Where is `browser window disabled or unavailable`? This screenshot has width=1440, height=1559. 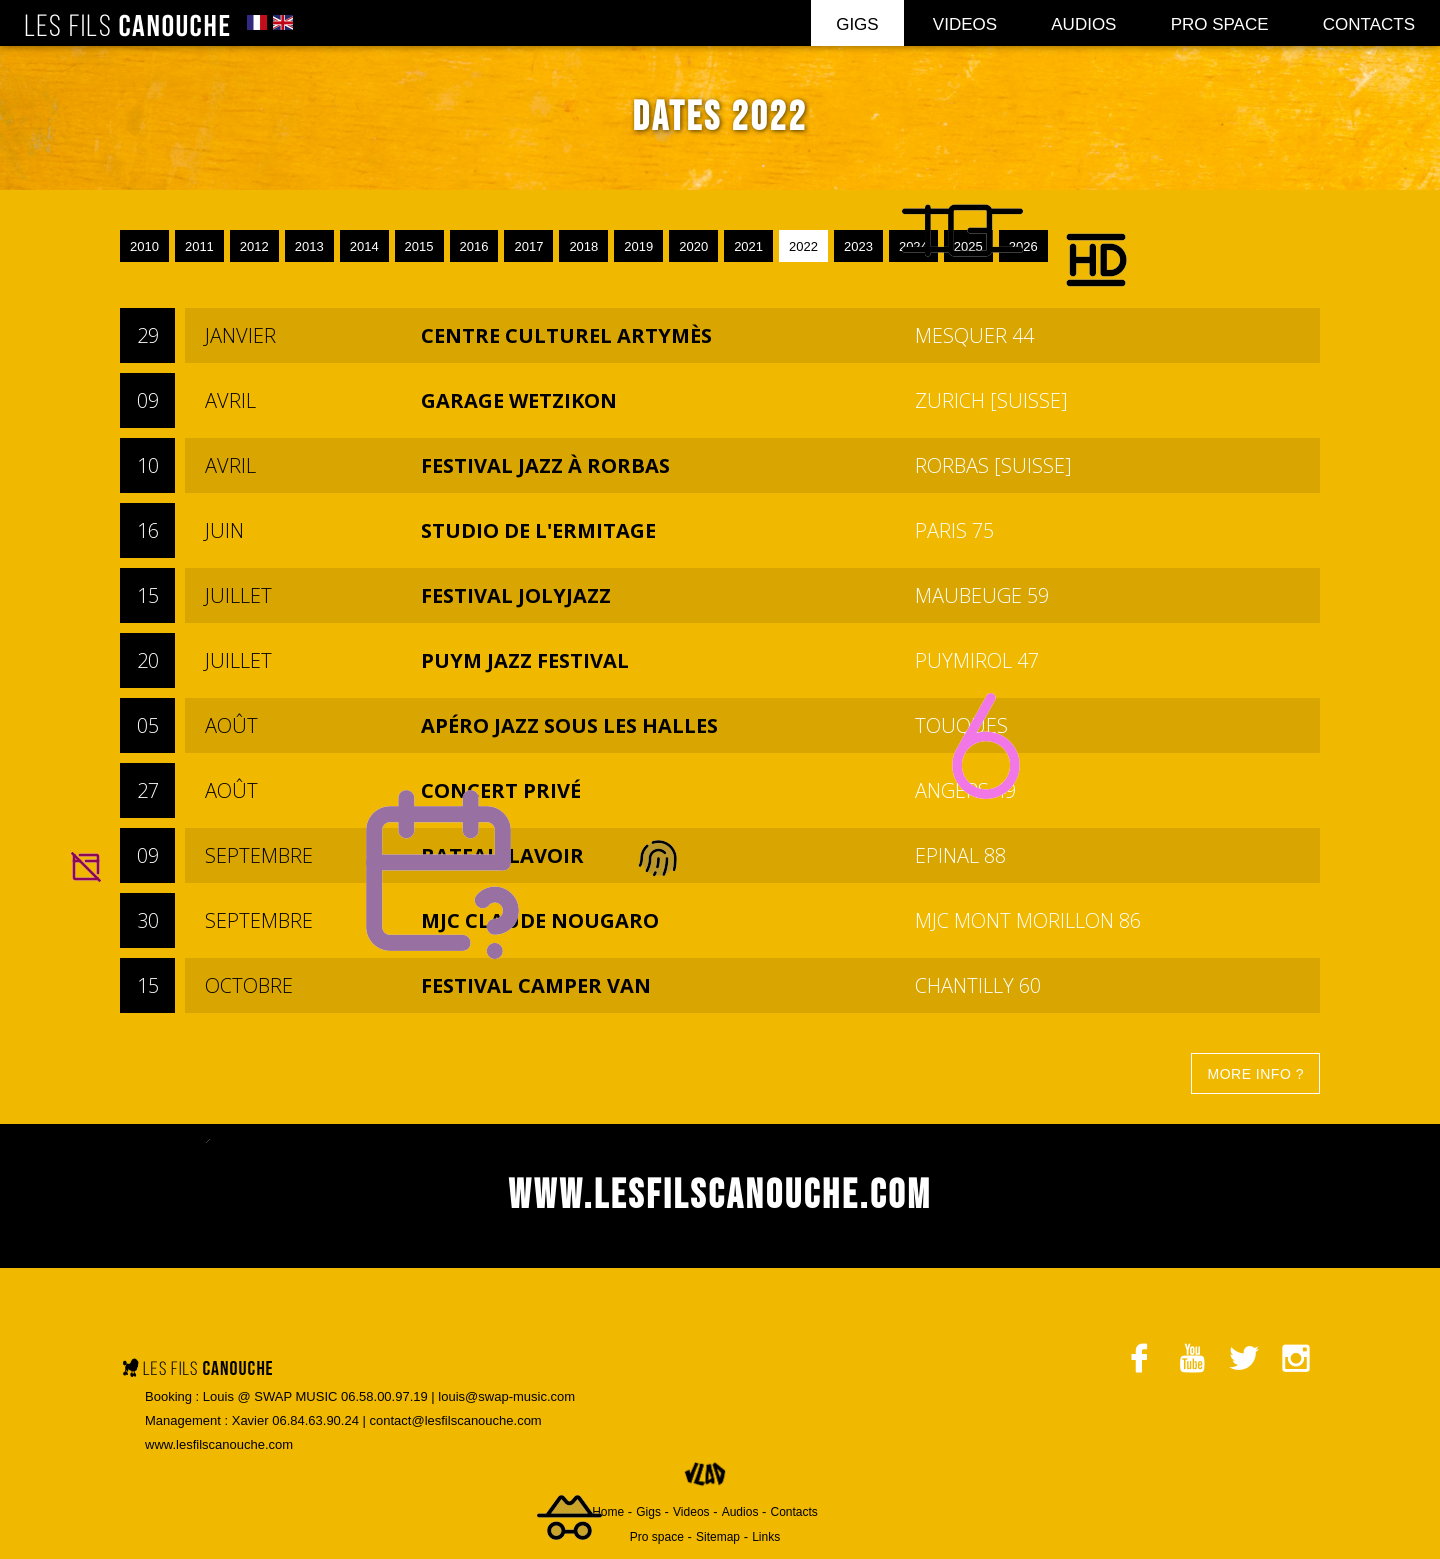 browser window disabled or unavailable is located at coordinates (86, 867).